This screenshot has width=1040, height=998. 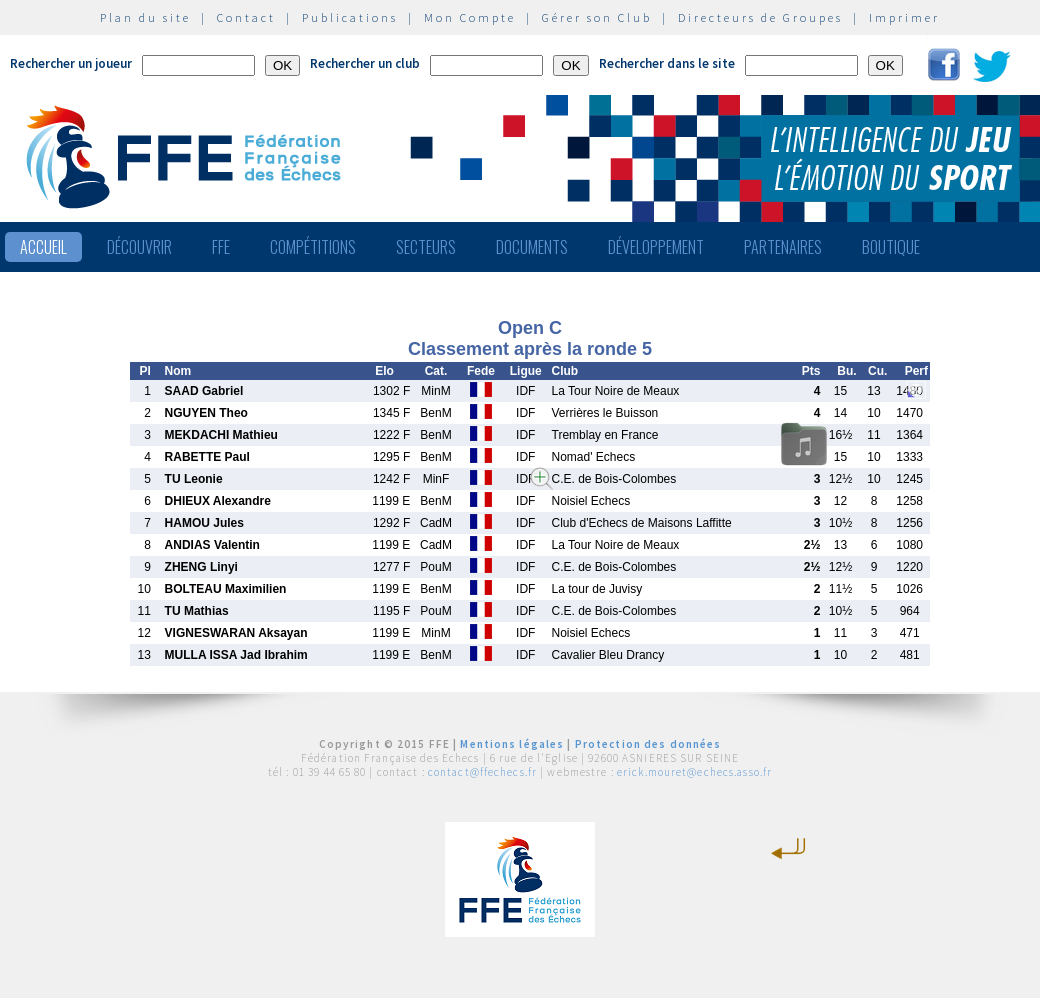 I want to click on zoom in on file or document, so click(x=541, y=478).